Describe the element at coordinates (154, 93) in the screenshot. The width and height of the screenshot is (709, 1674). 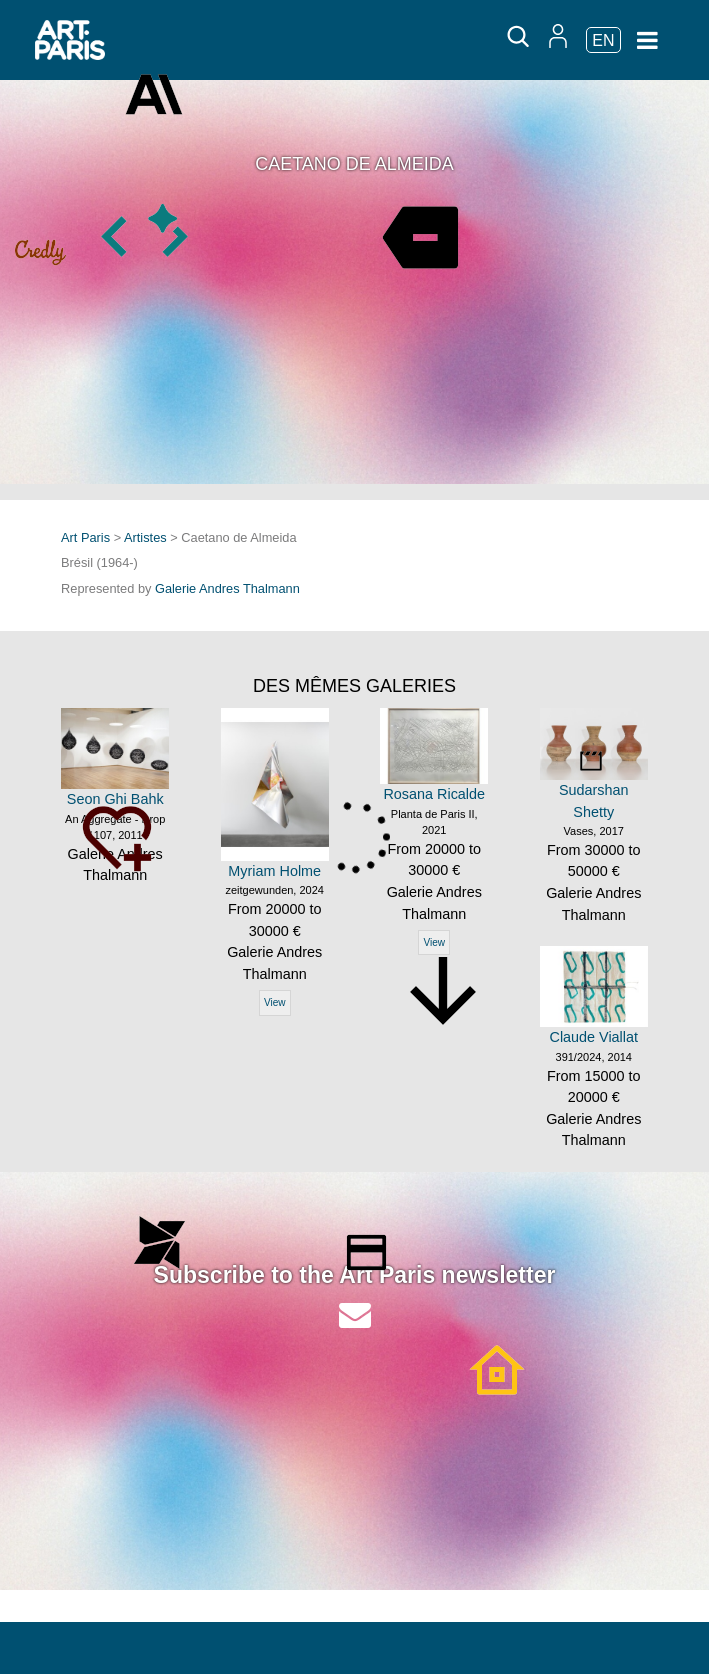
I see `Anthropic company logo` at that location.